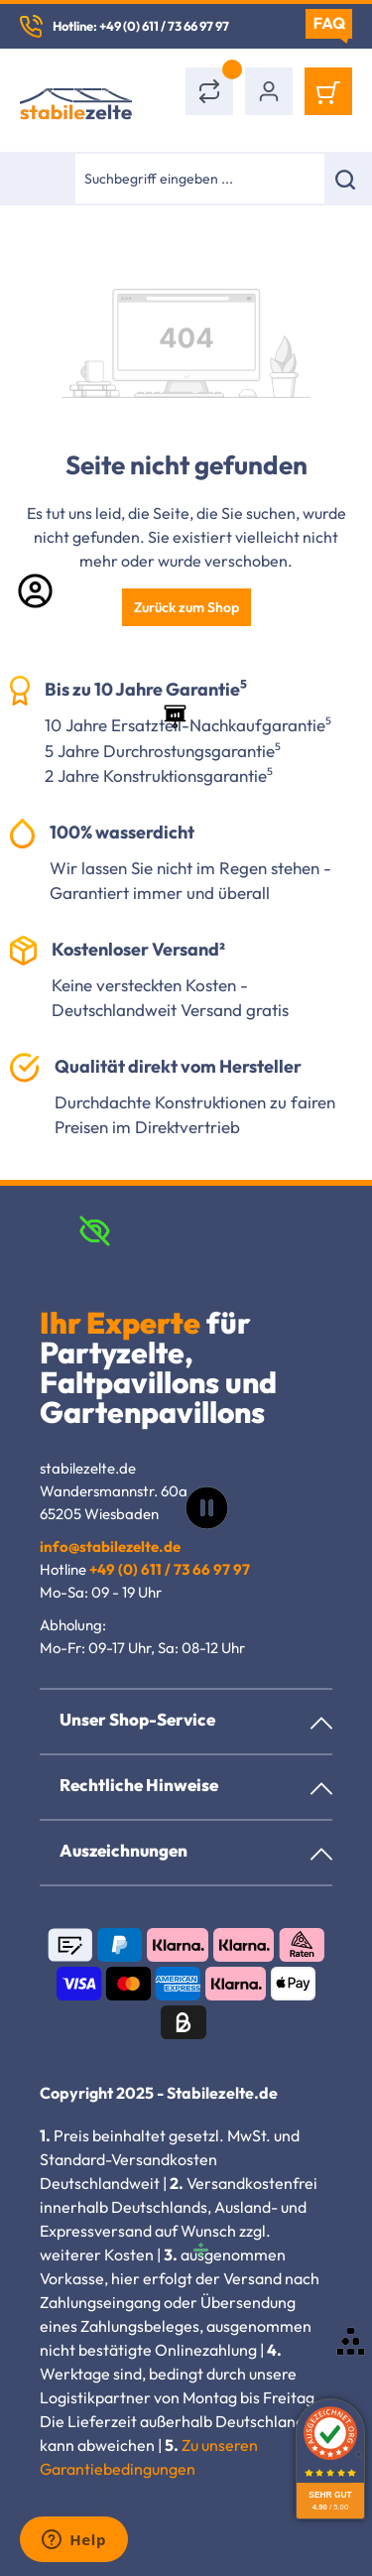 The image size is (372, 2576). Describe the element at coordinates (94, 1230) in the screenshot. I see `hide password or sensitive content` at that location.